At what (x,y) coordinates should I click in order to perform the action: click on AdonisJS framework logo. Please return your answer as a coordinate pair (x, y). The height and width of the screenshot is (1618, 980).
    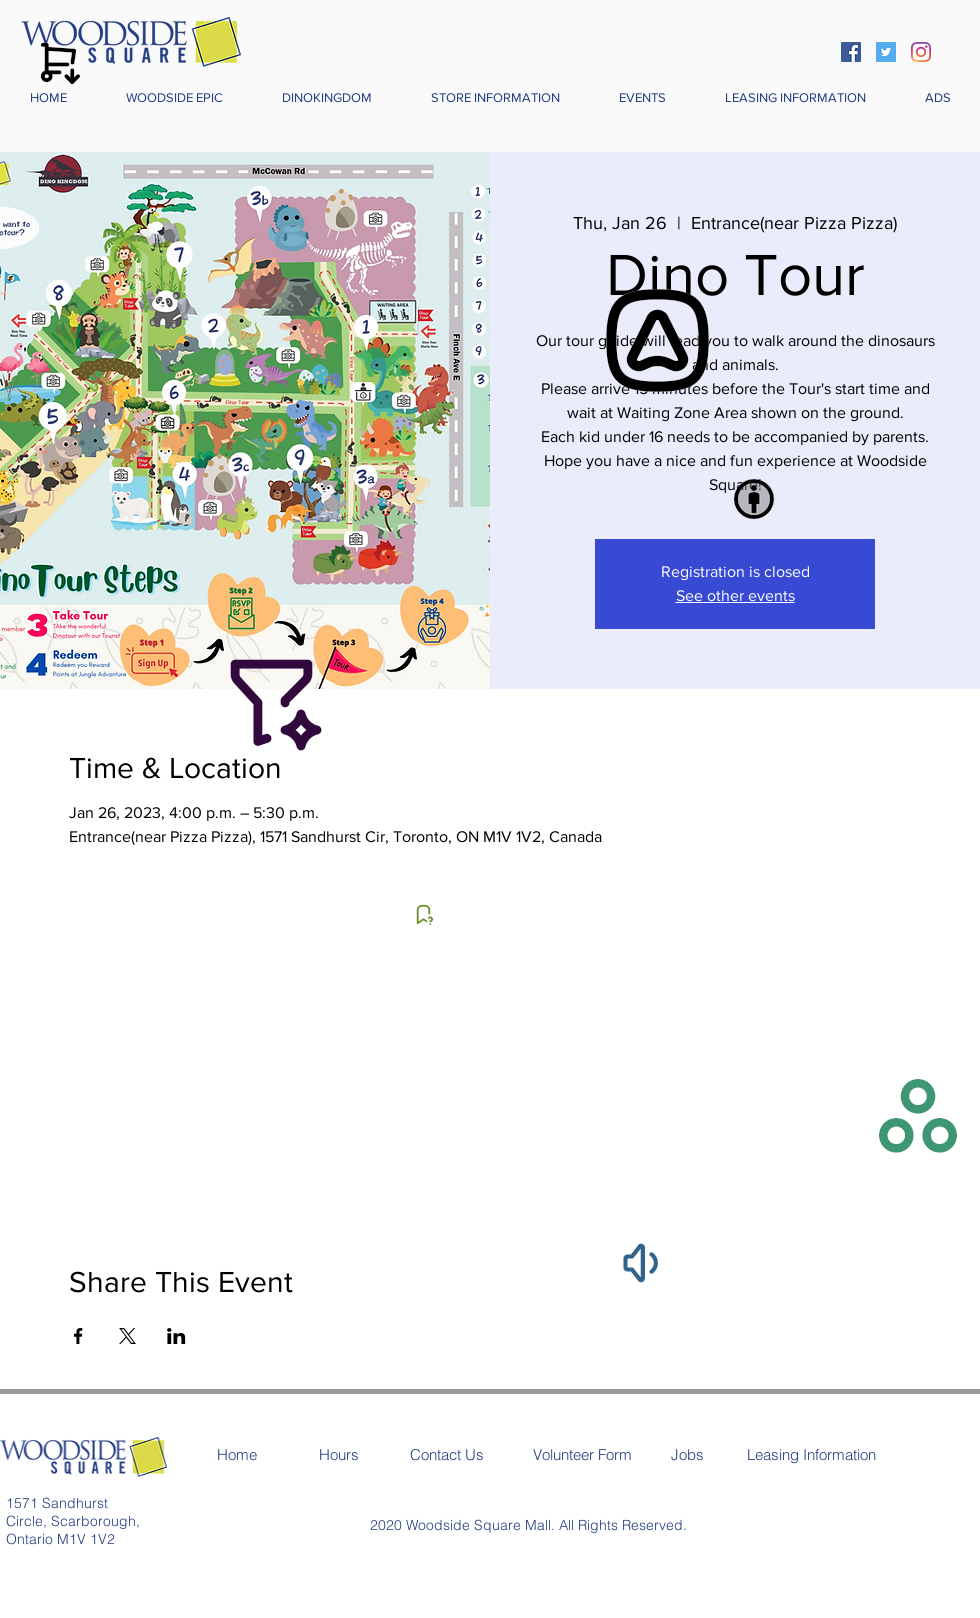
    Looking at the image, I should click on (657, 340).